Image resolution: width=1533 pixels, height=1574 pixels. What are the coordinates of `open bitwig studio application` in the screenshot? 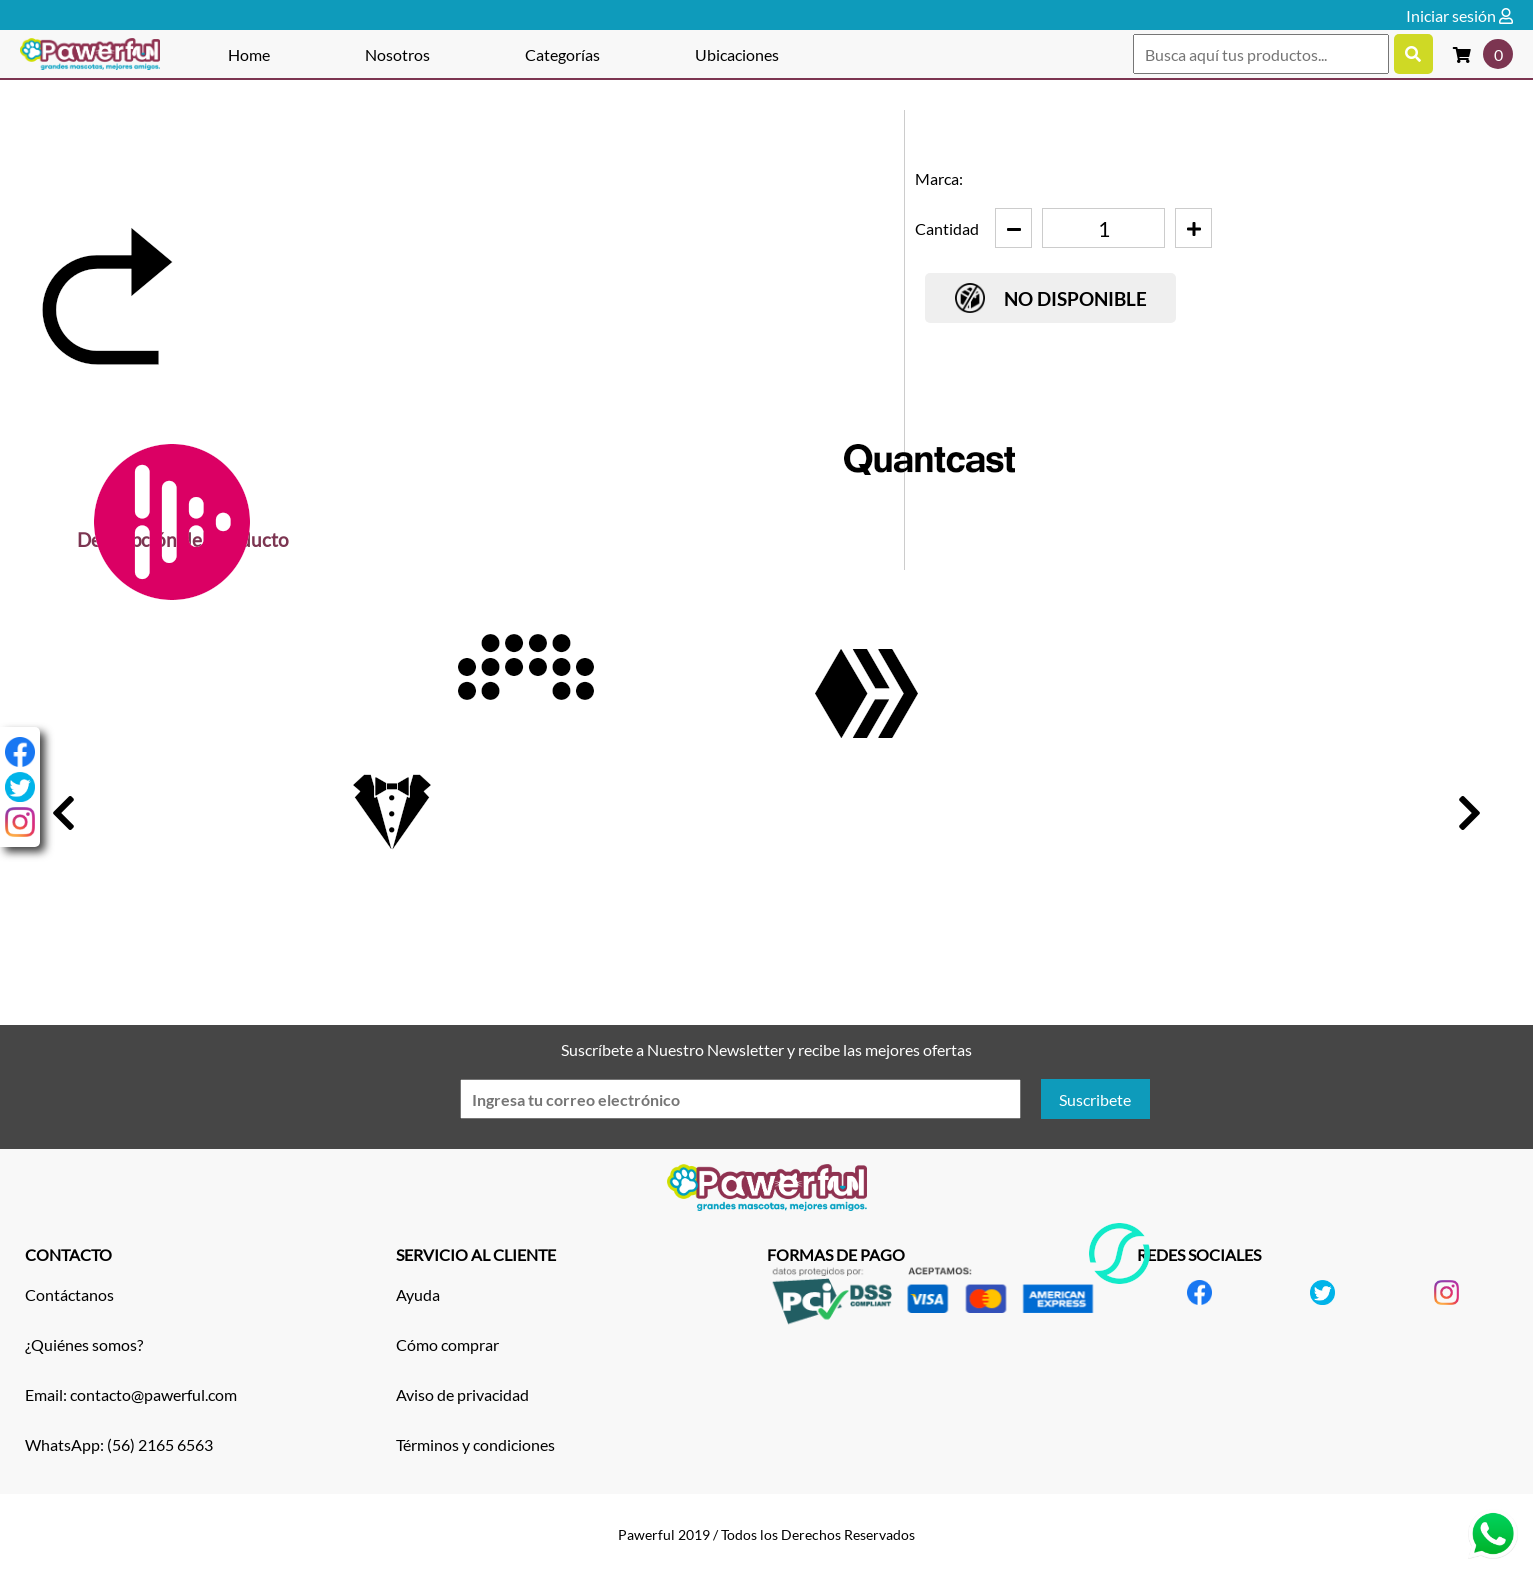 It's located at (526, 667).